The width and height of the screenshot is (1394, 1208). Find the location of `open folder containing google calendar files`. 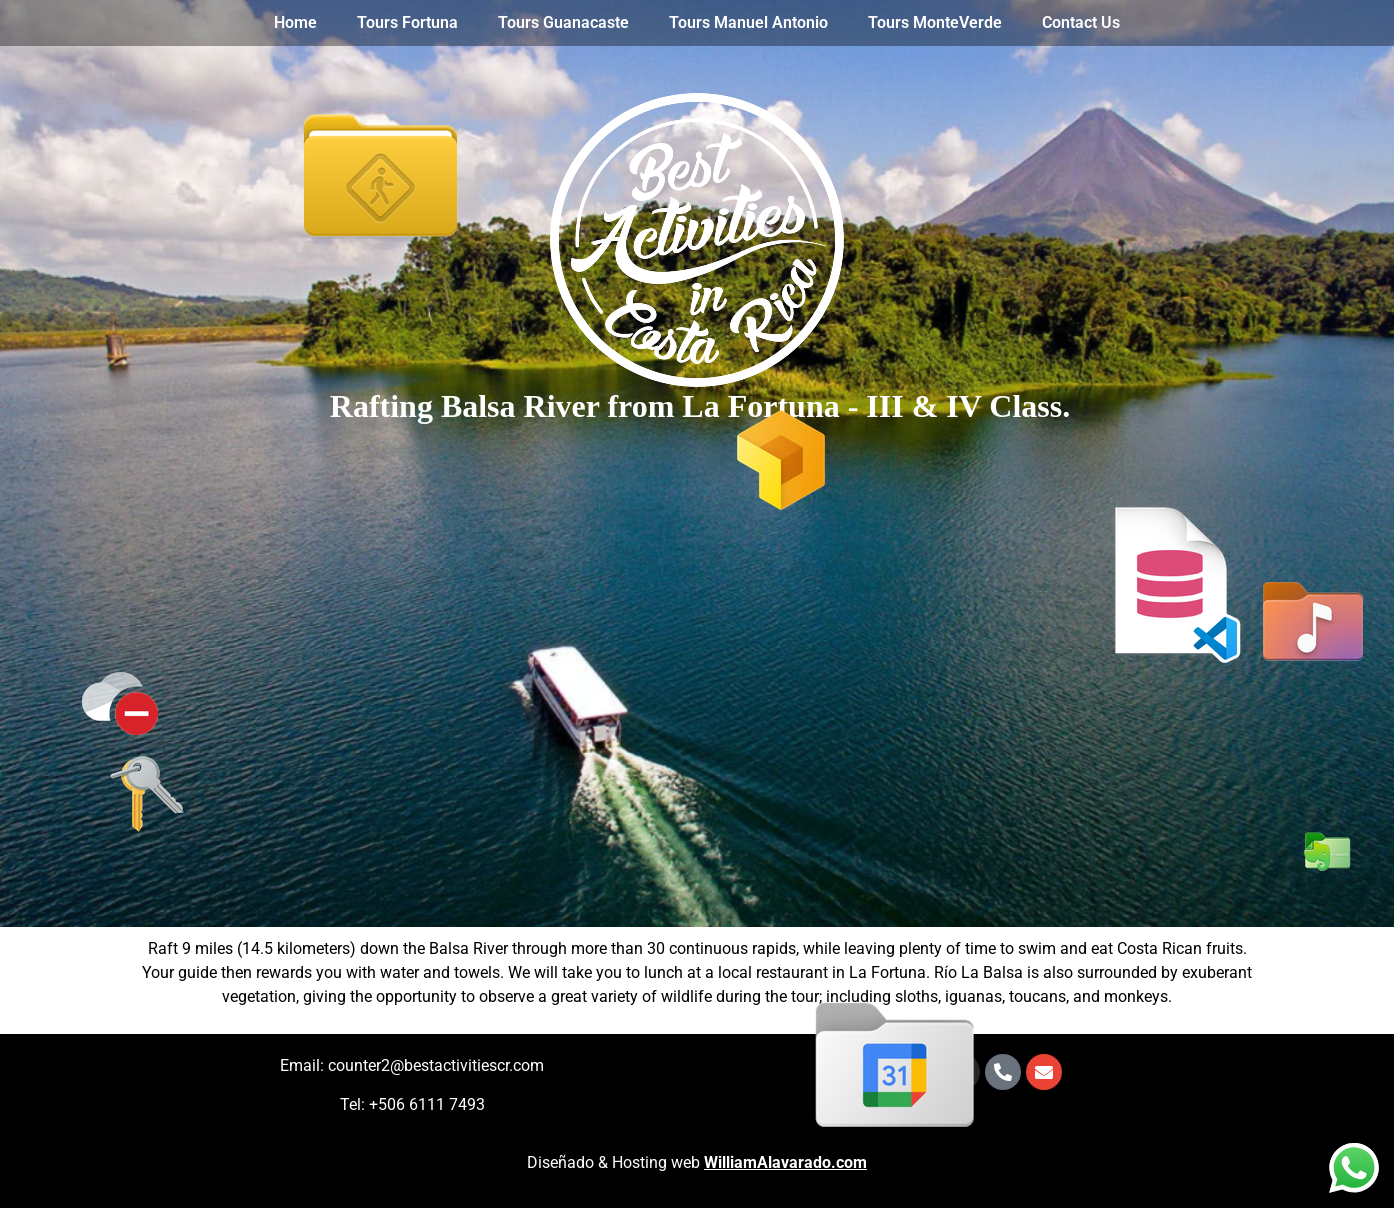

open folder containing google calendar files is located at coordinates (894, 1069).